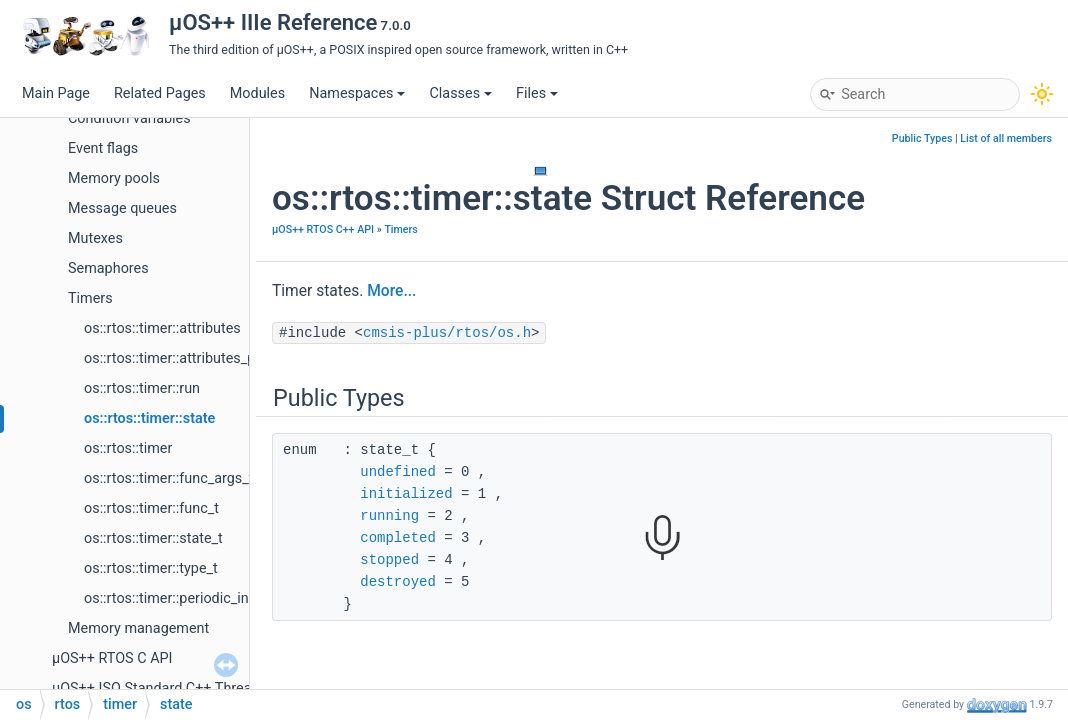 This screenshot has width=1068, height=720. What do you see at coordinates (540, 170) in the screenshot?
I see `indicates this macbook pro in system preferences` at bounding box center [540, 170].